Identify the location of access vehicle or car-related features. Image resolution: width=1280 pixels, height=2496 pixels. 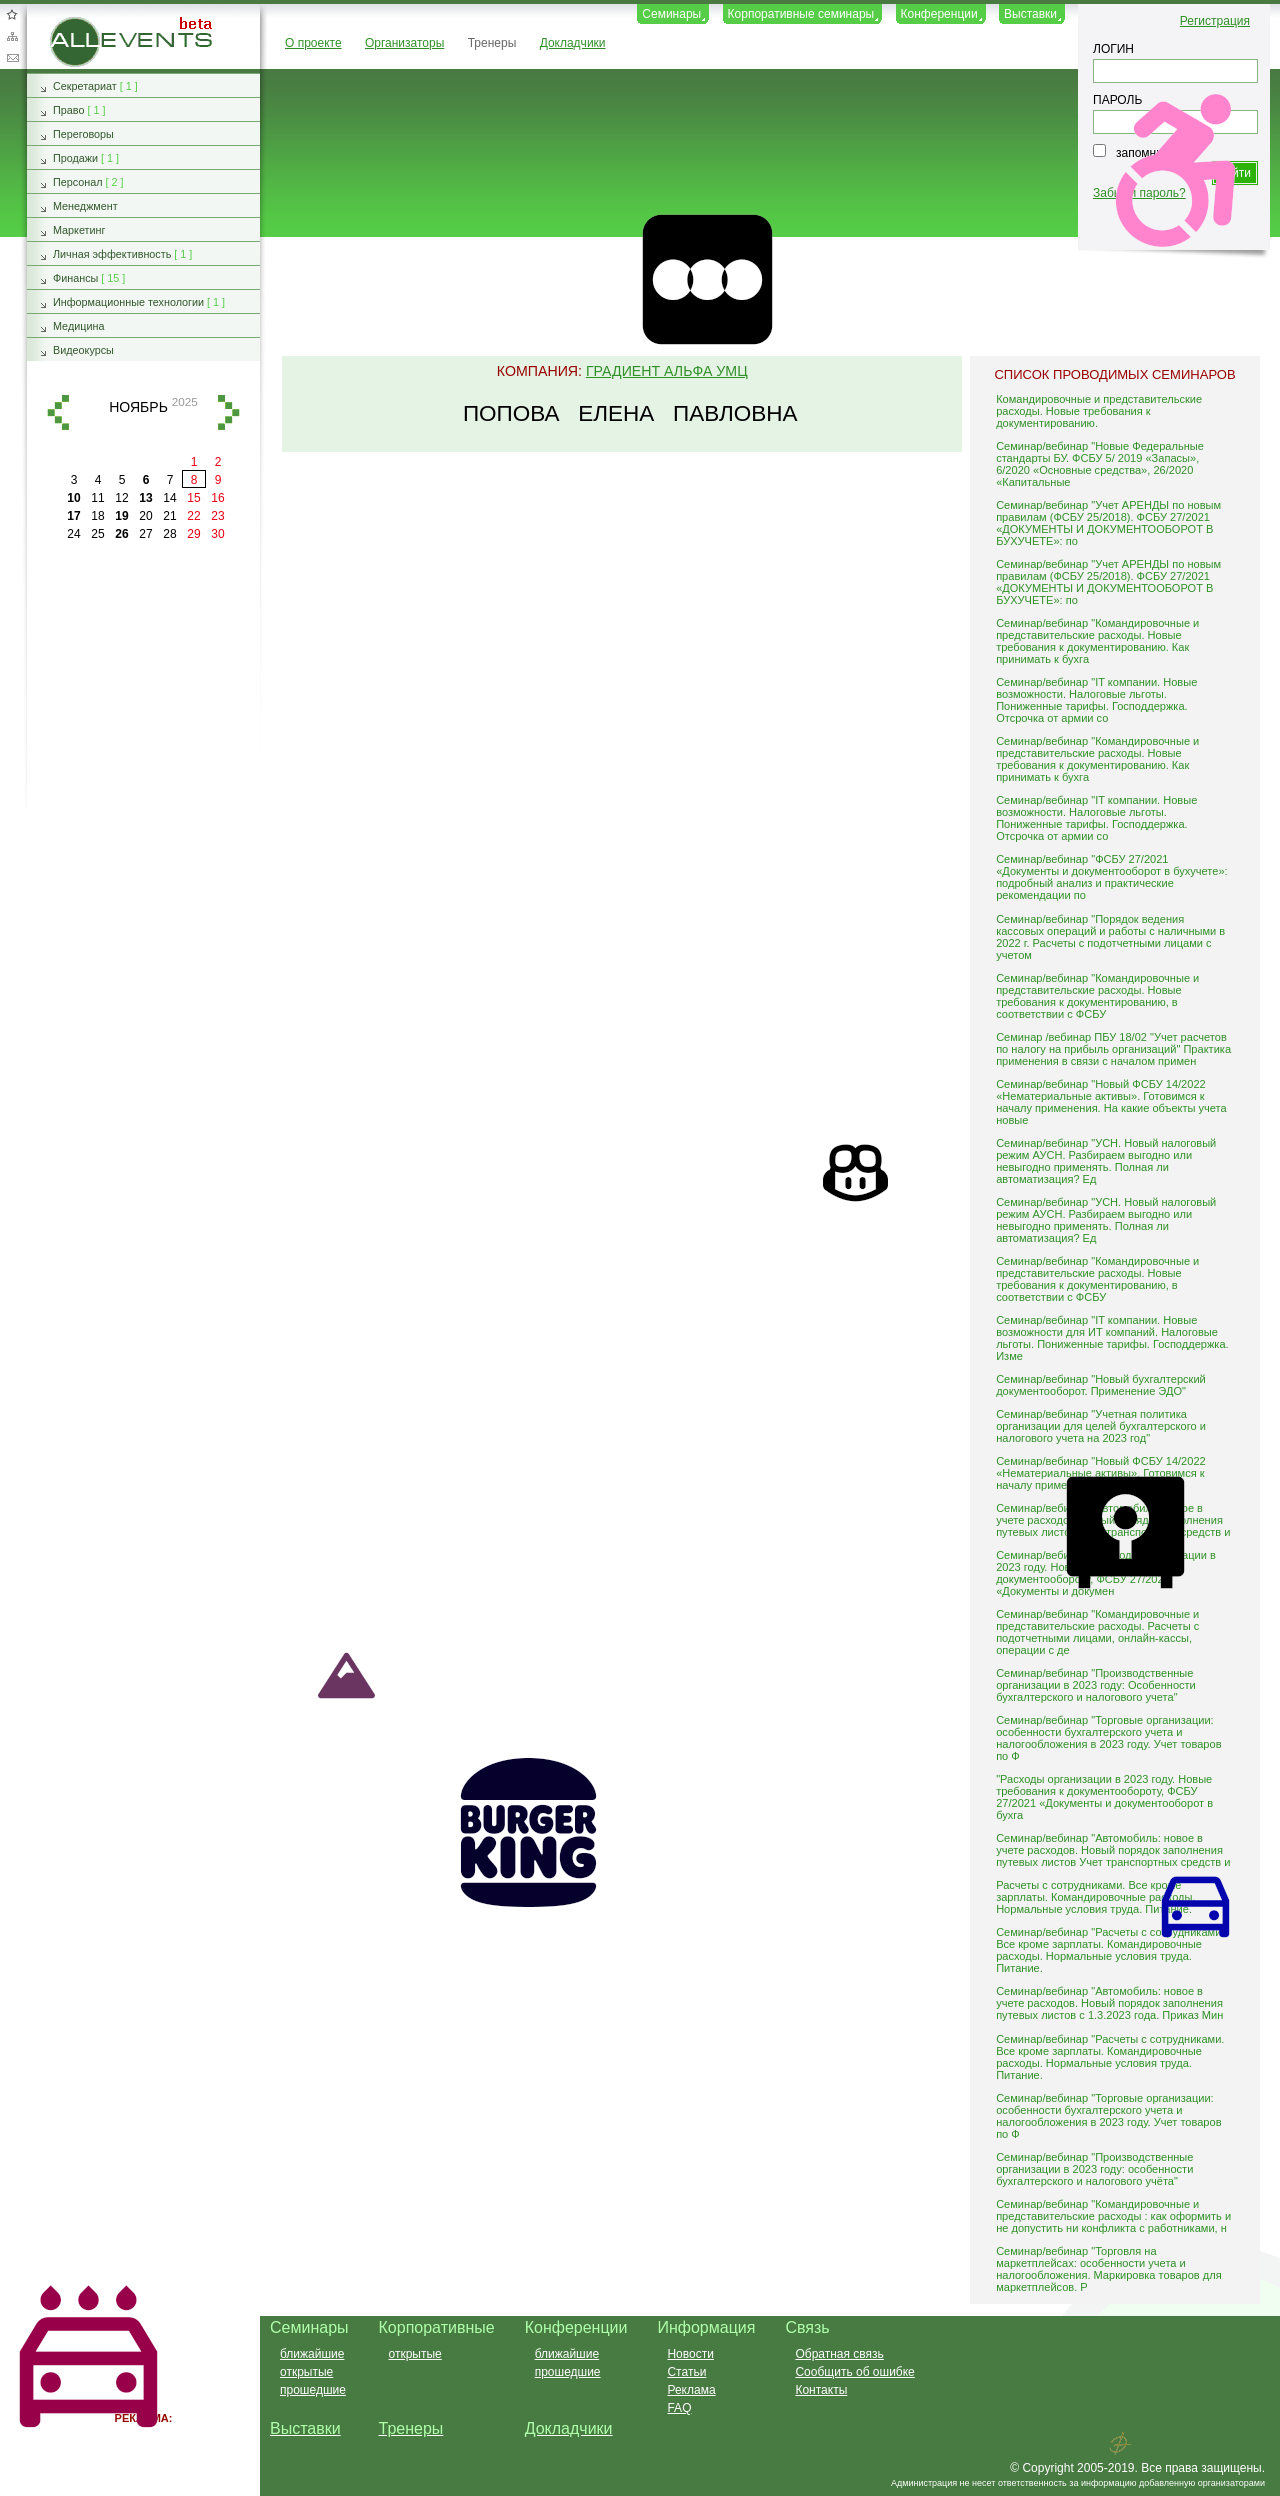
(1195, 1903).